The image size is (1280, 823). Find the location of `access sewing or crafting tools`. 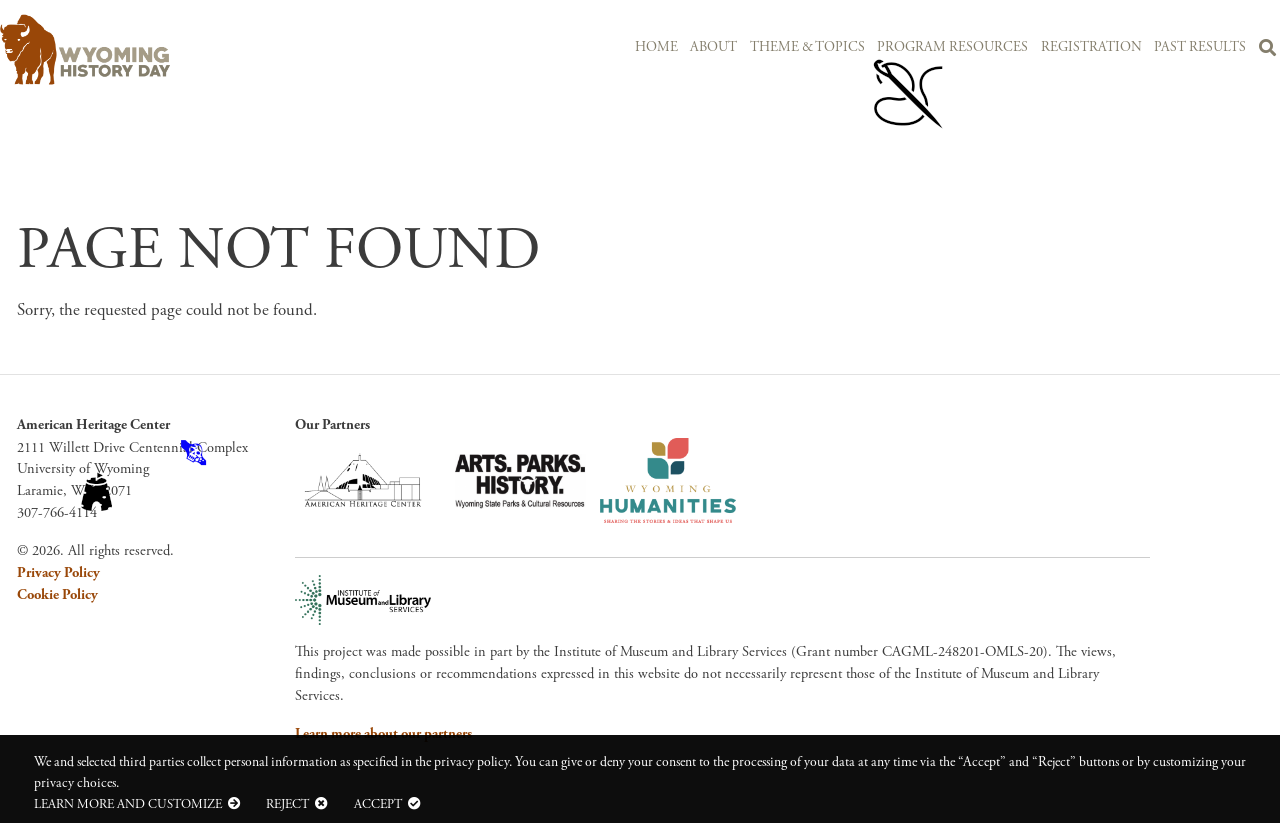

access sewing or crafting tools is located at coordinates (908, 94).